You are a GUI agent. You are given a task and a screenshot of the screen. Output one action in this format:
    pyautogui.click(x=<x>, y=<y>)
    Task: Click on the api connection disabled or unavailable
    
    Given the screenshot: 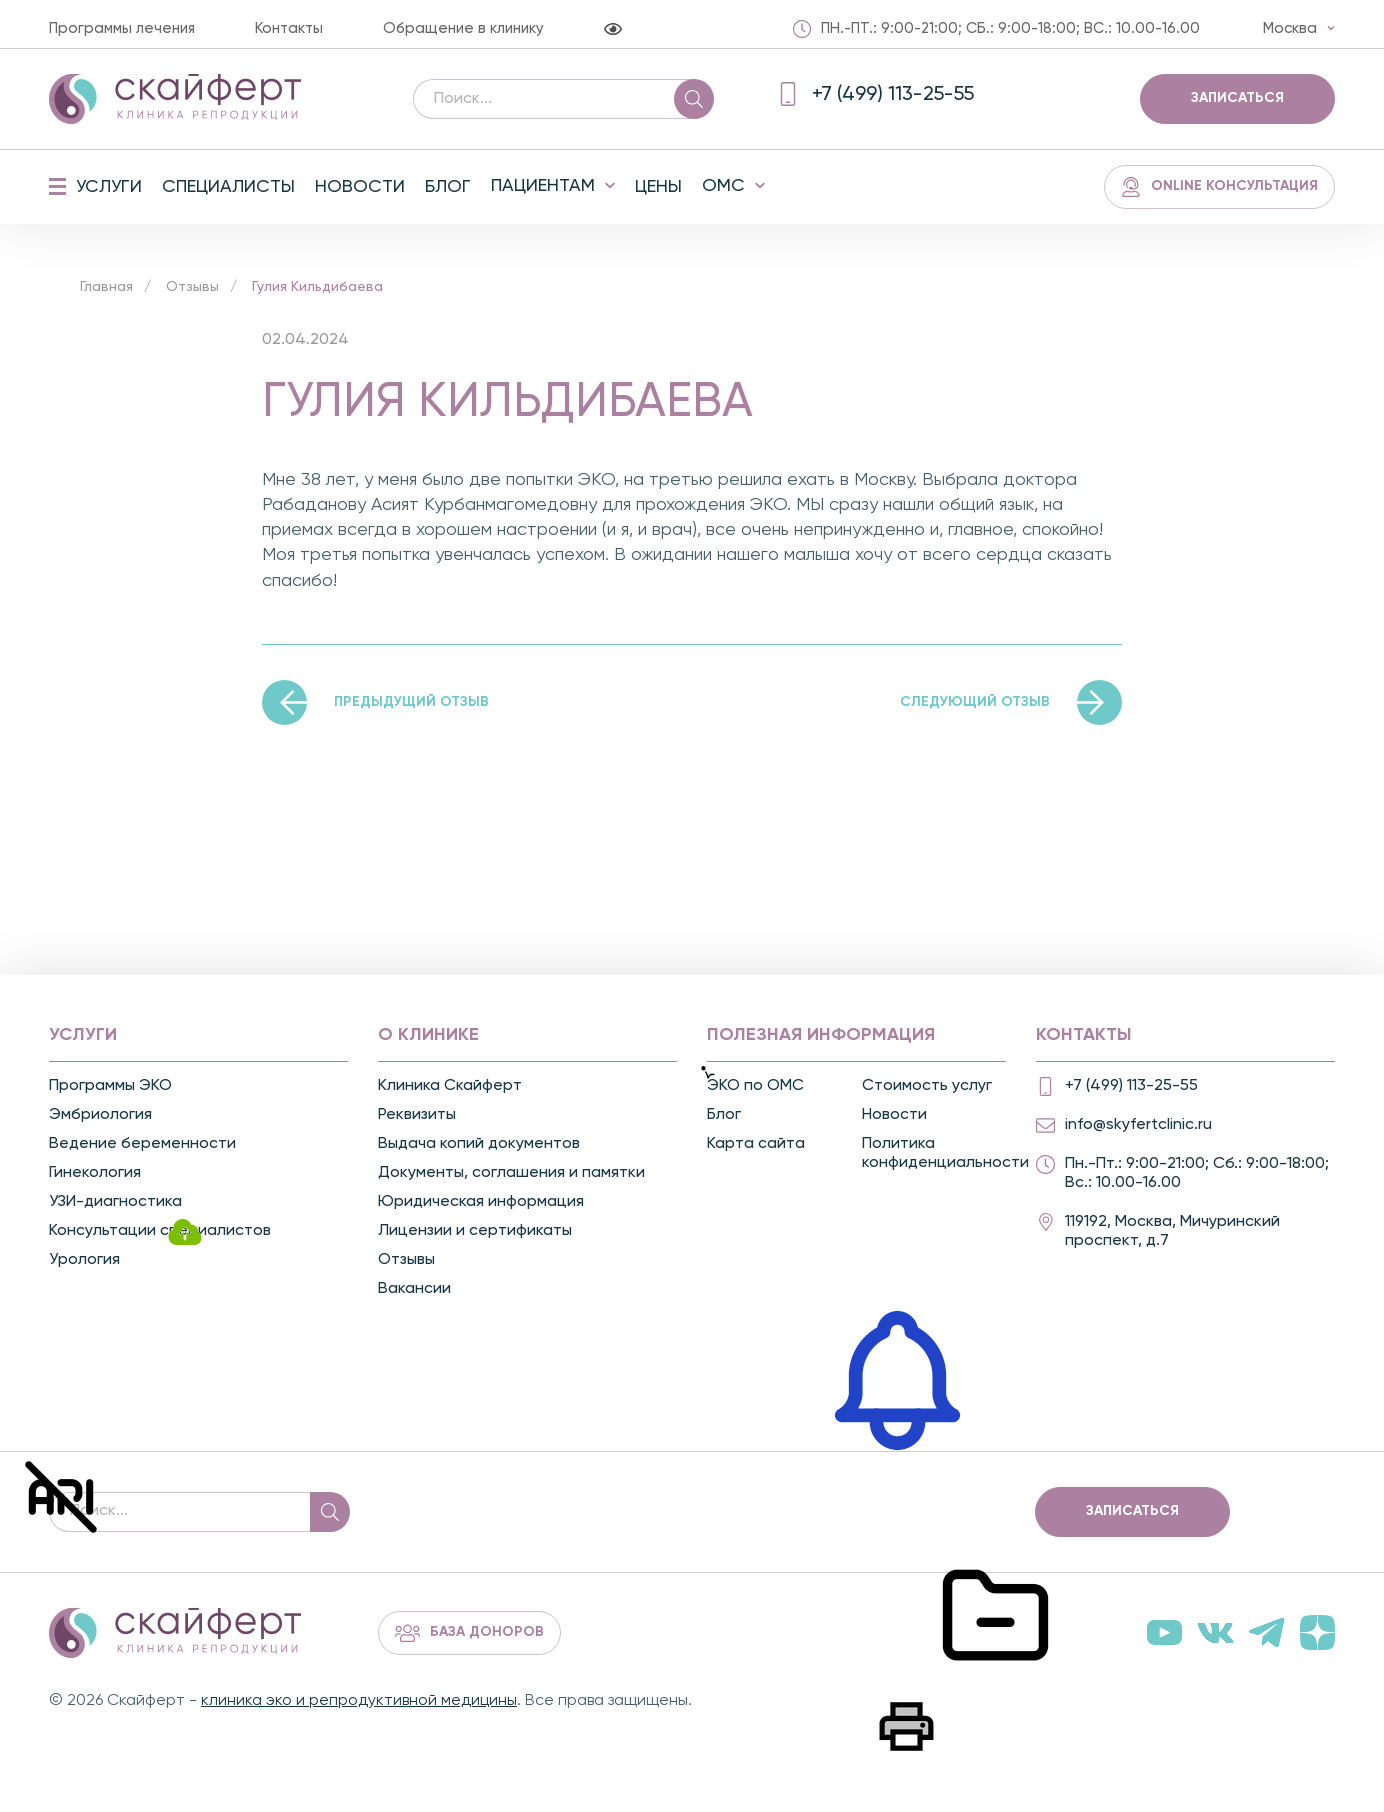 What is the action you would take?
    pyautogui.click(x=61, y=1497)
    